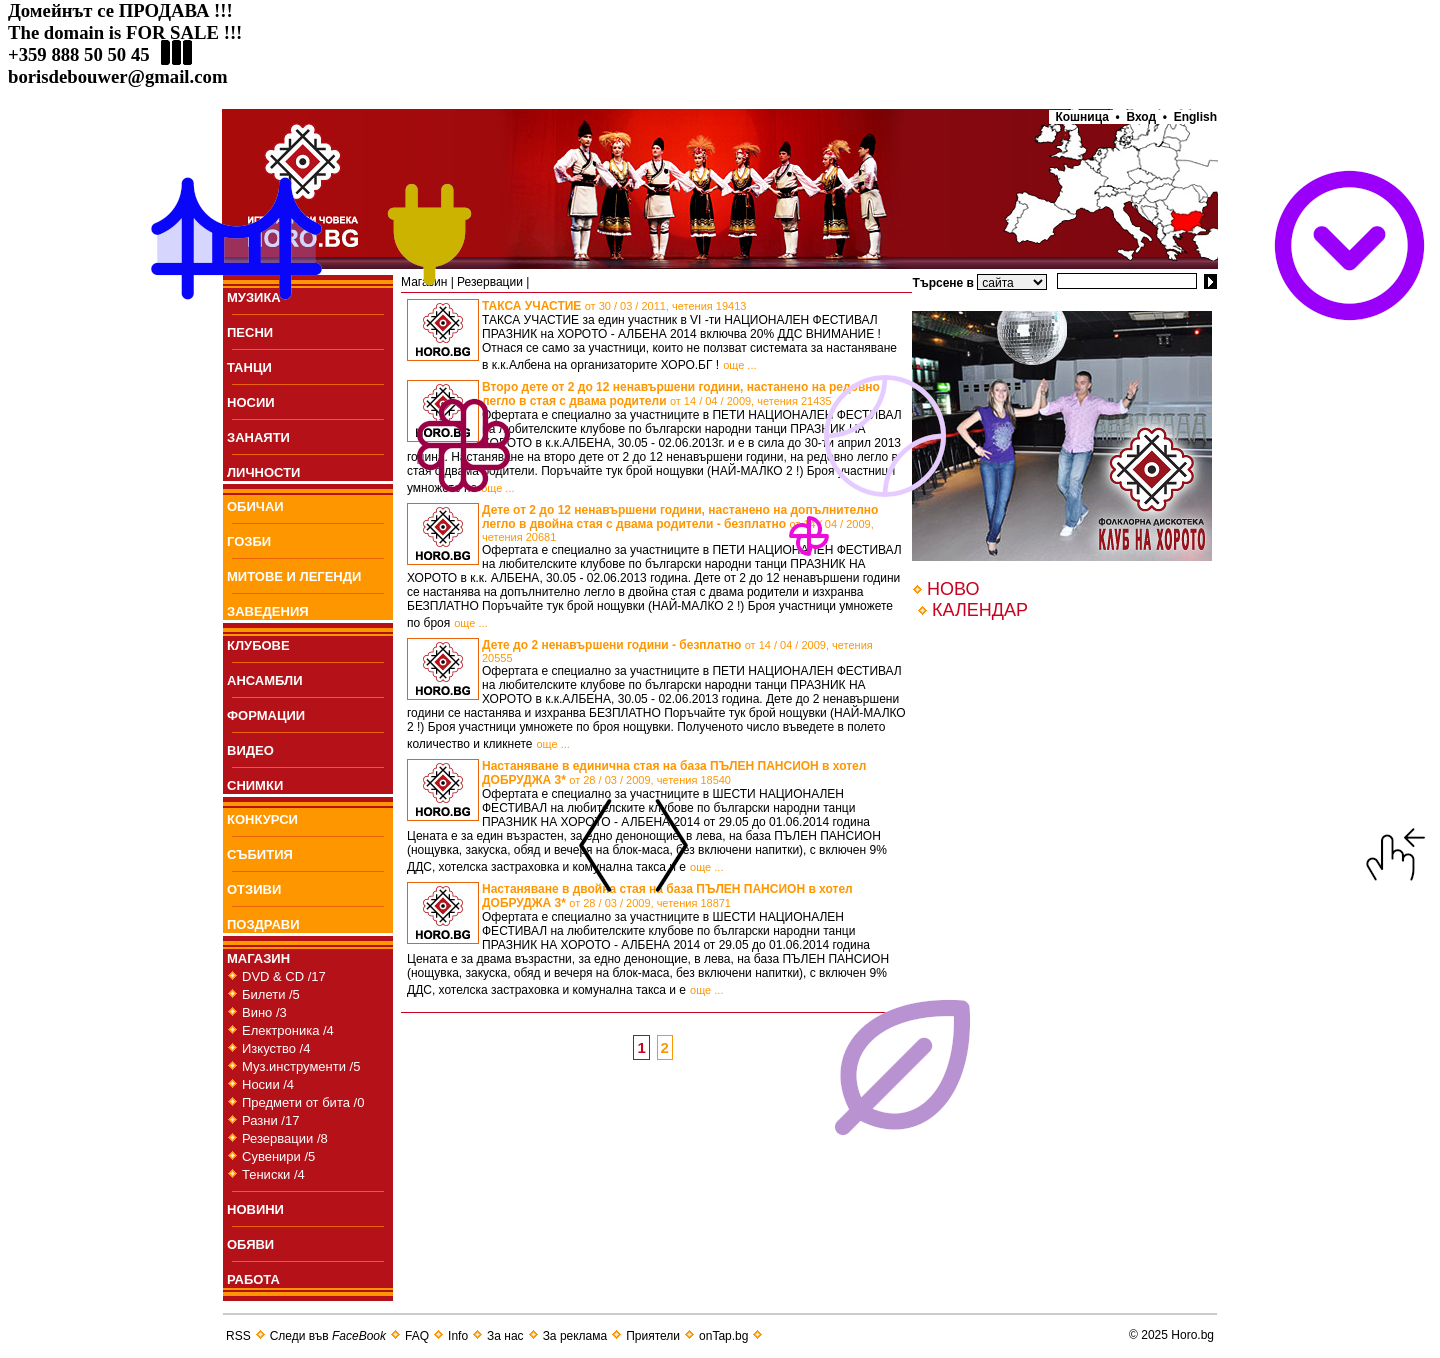 The width and height of the screenshot is (1440, 1358). What do you see at coordinates (633, 845) in the screenshot?
I see `view or edit code/markup` at bounding box center [633, 845].